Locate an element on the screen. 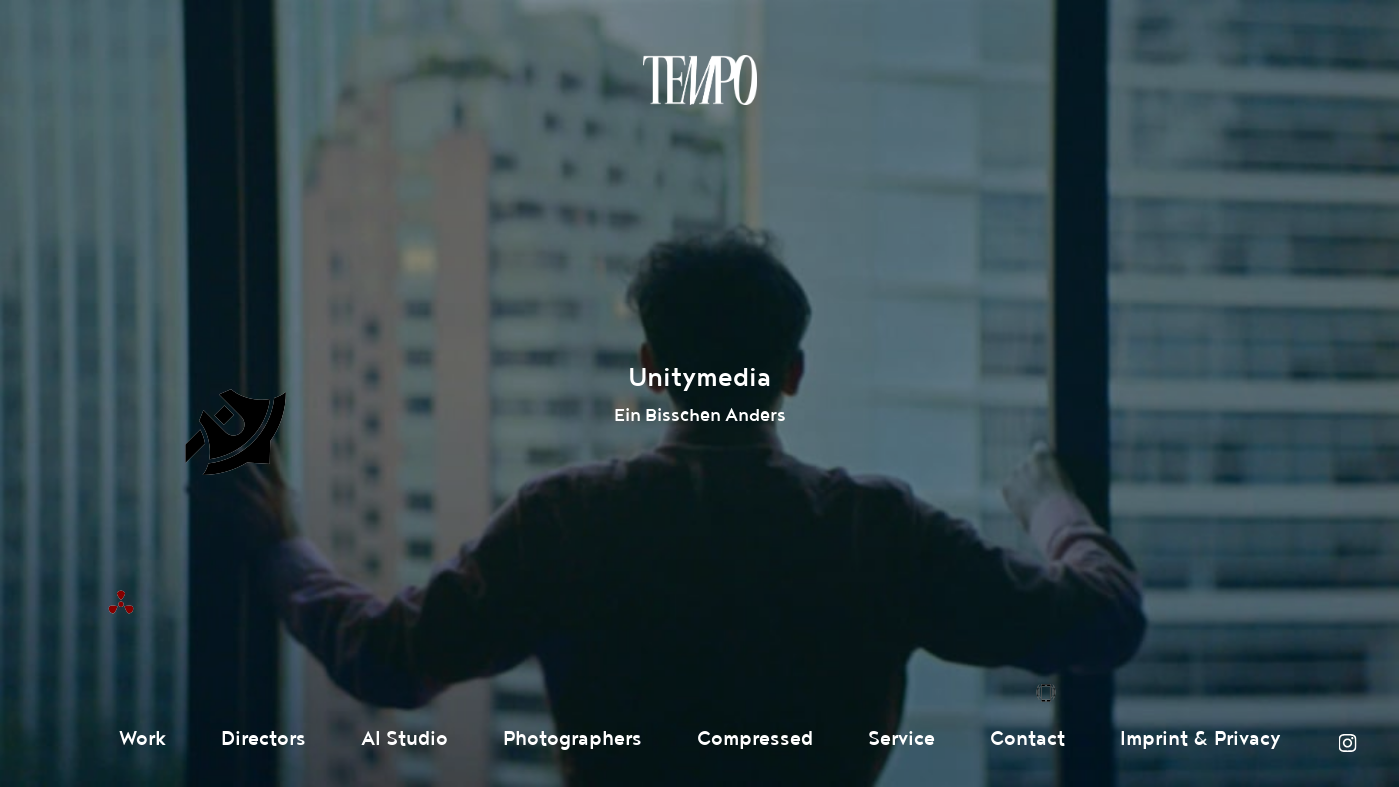 This screenshot has width=1399, height=787. select halberd weapon in game inventory is located at coordinates (235, 437).